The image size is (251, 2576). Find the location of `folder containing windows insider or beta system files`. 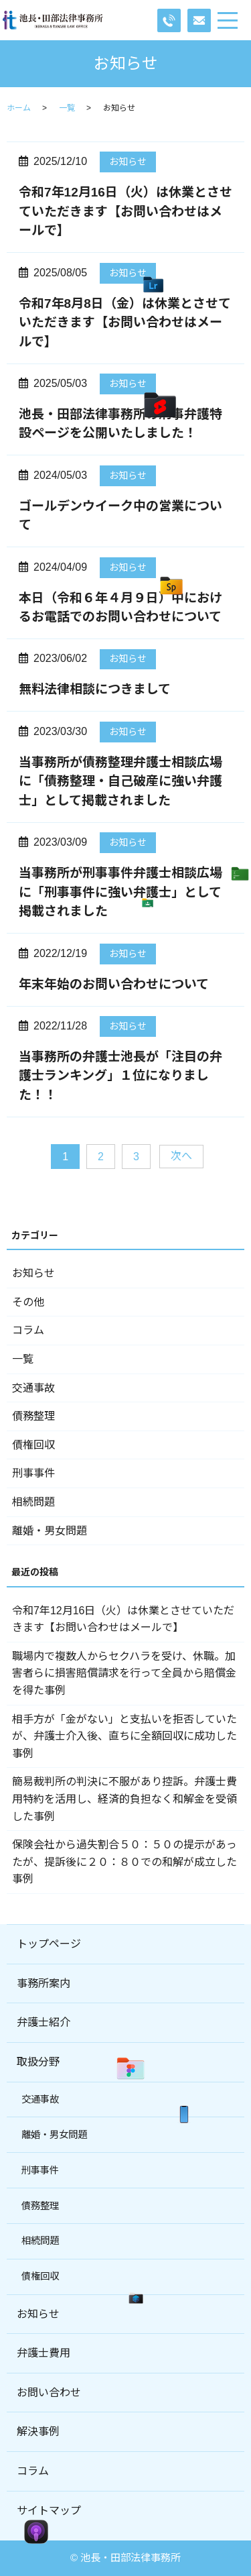

folder containing windows insider or beta system files is located at coordinates (240, 874).